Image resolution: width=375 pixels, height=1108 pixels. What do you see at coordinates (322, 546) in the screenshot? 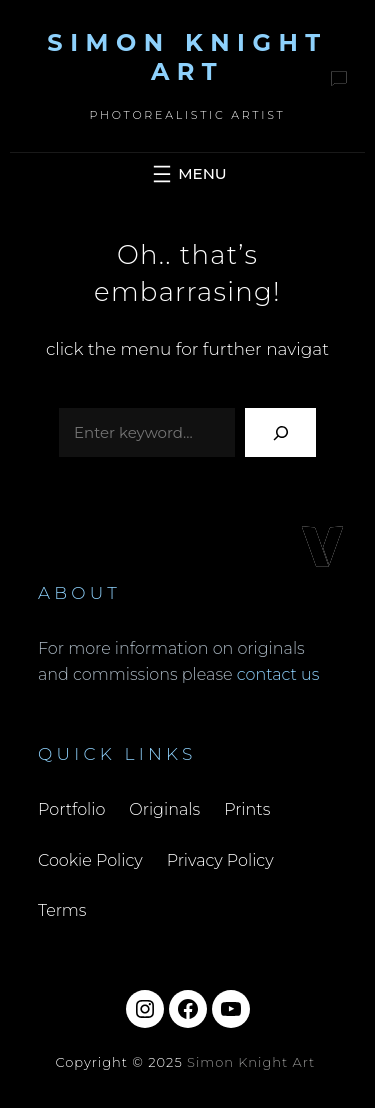
I see `V programming language logo` at bounding box center [322, 546].